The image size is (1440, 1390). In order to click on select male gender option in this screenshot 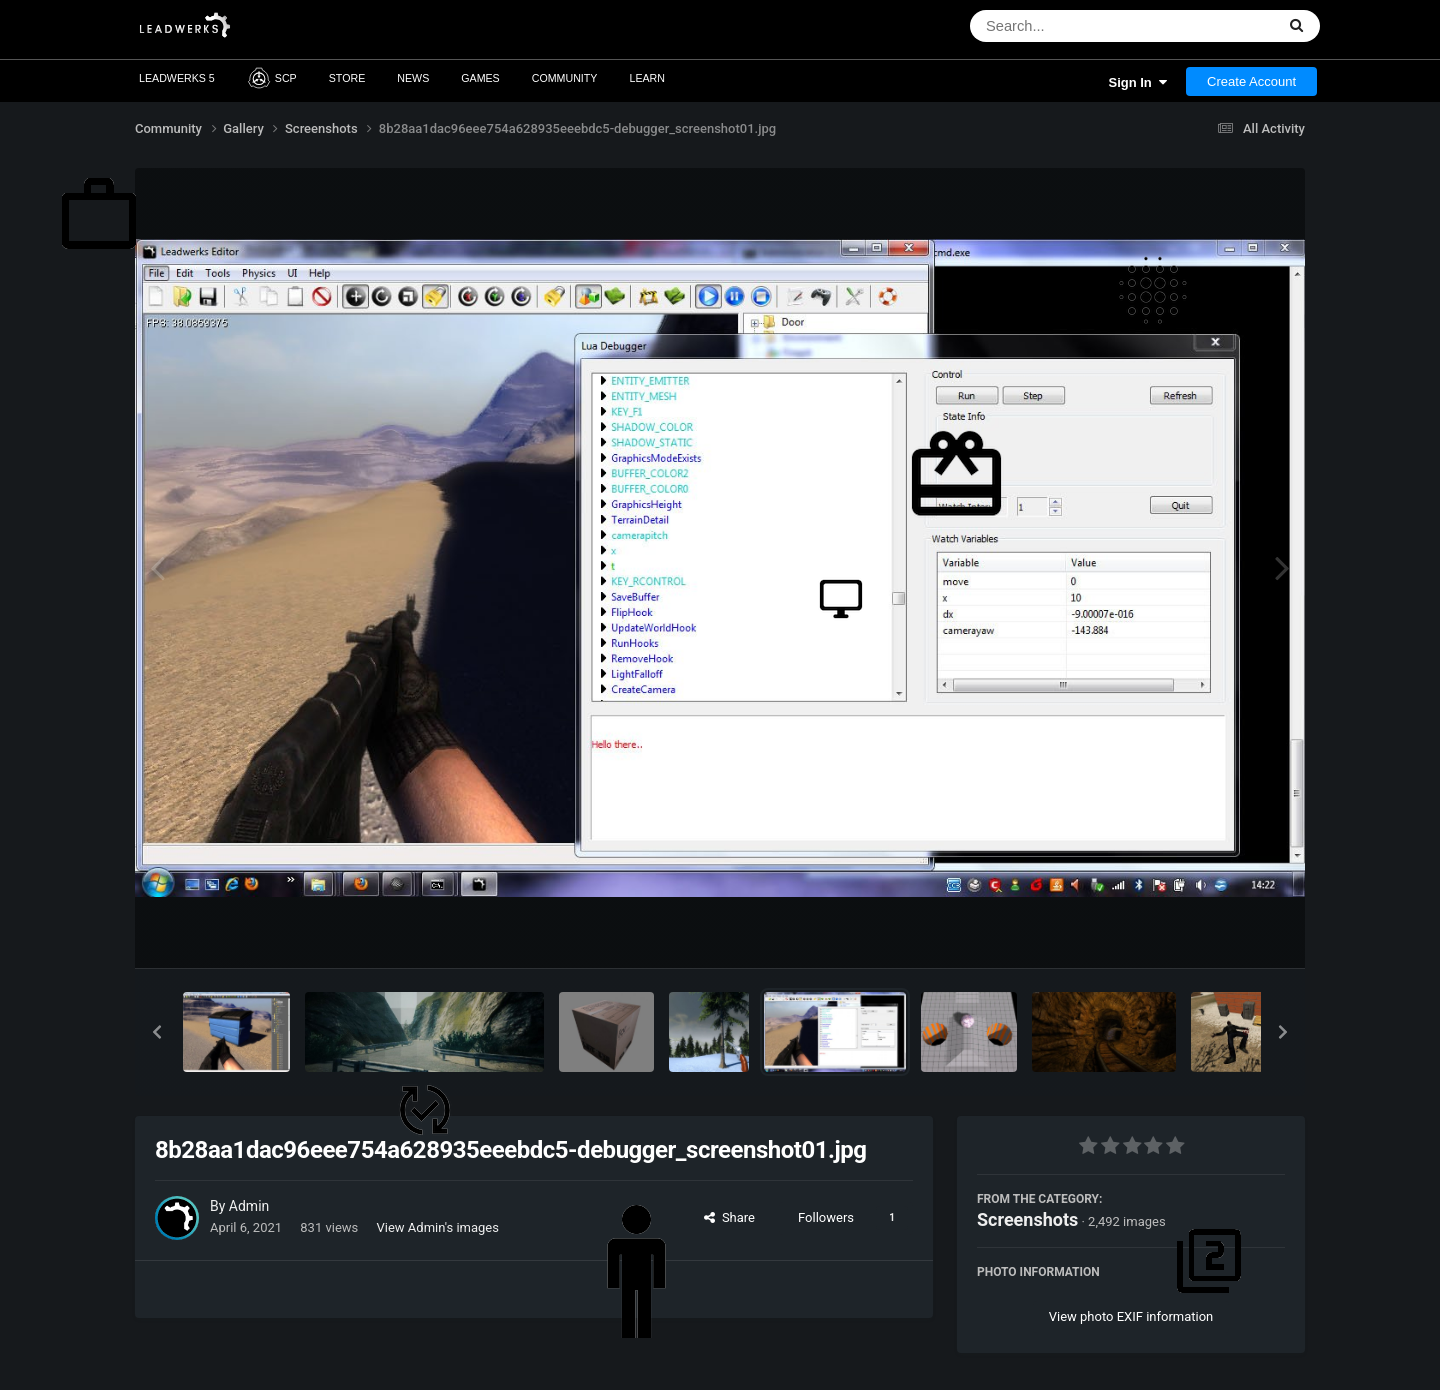, I will do `click(636, 1271)`.